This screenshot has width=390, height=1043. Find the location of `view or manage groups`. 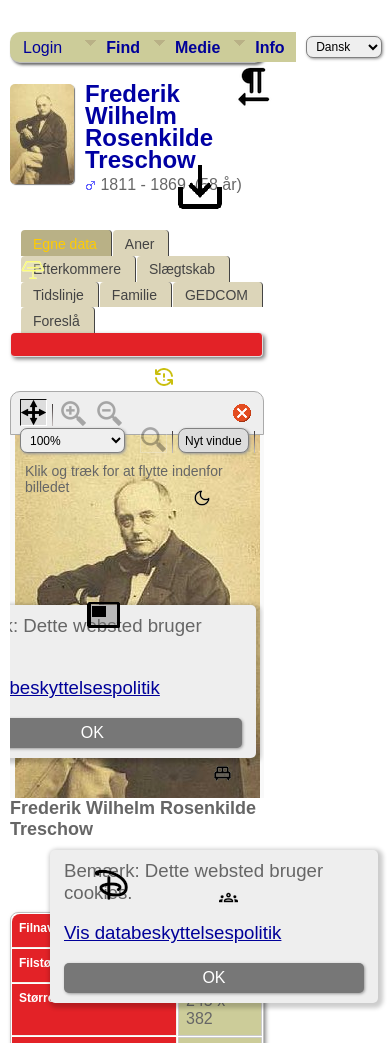

view or manage groups is located at coordinates (228, 897).